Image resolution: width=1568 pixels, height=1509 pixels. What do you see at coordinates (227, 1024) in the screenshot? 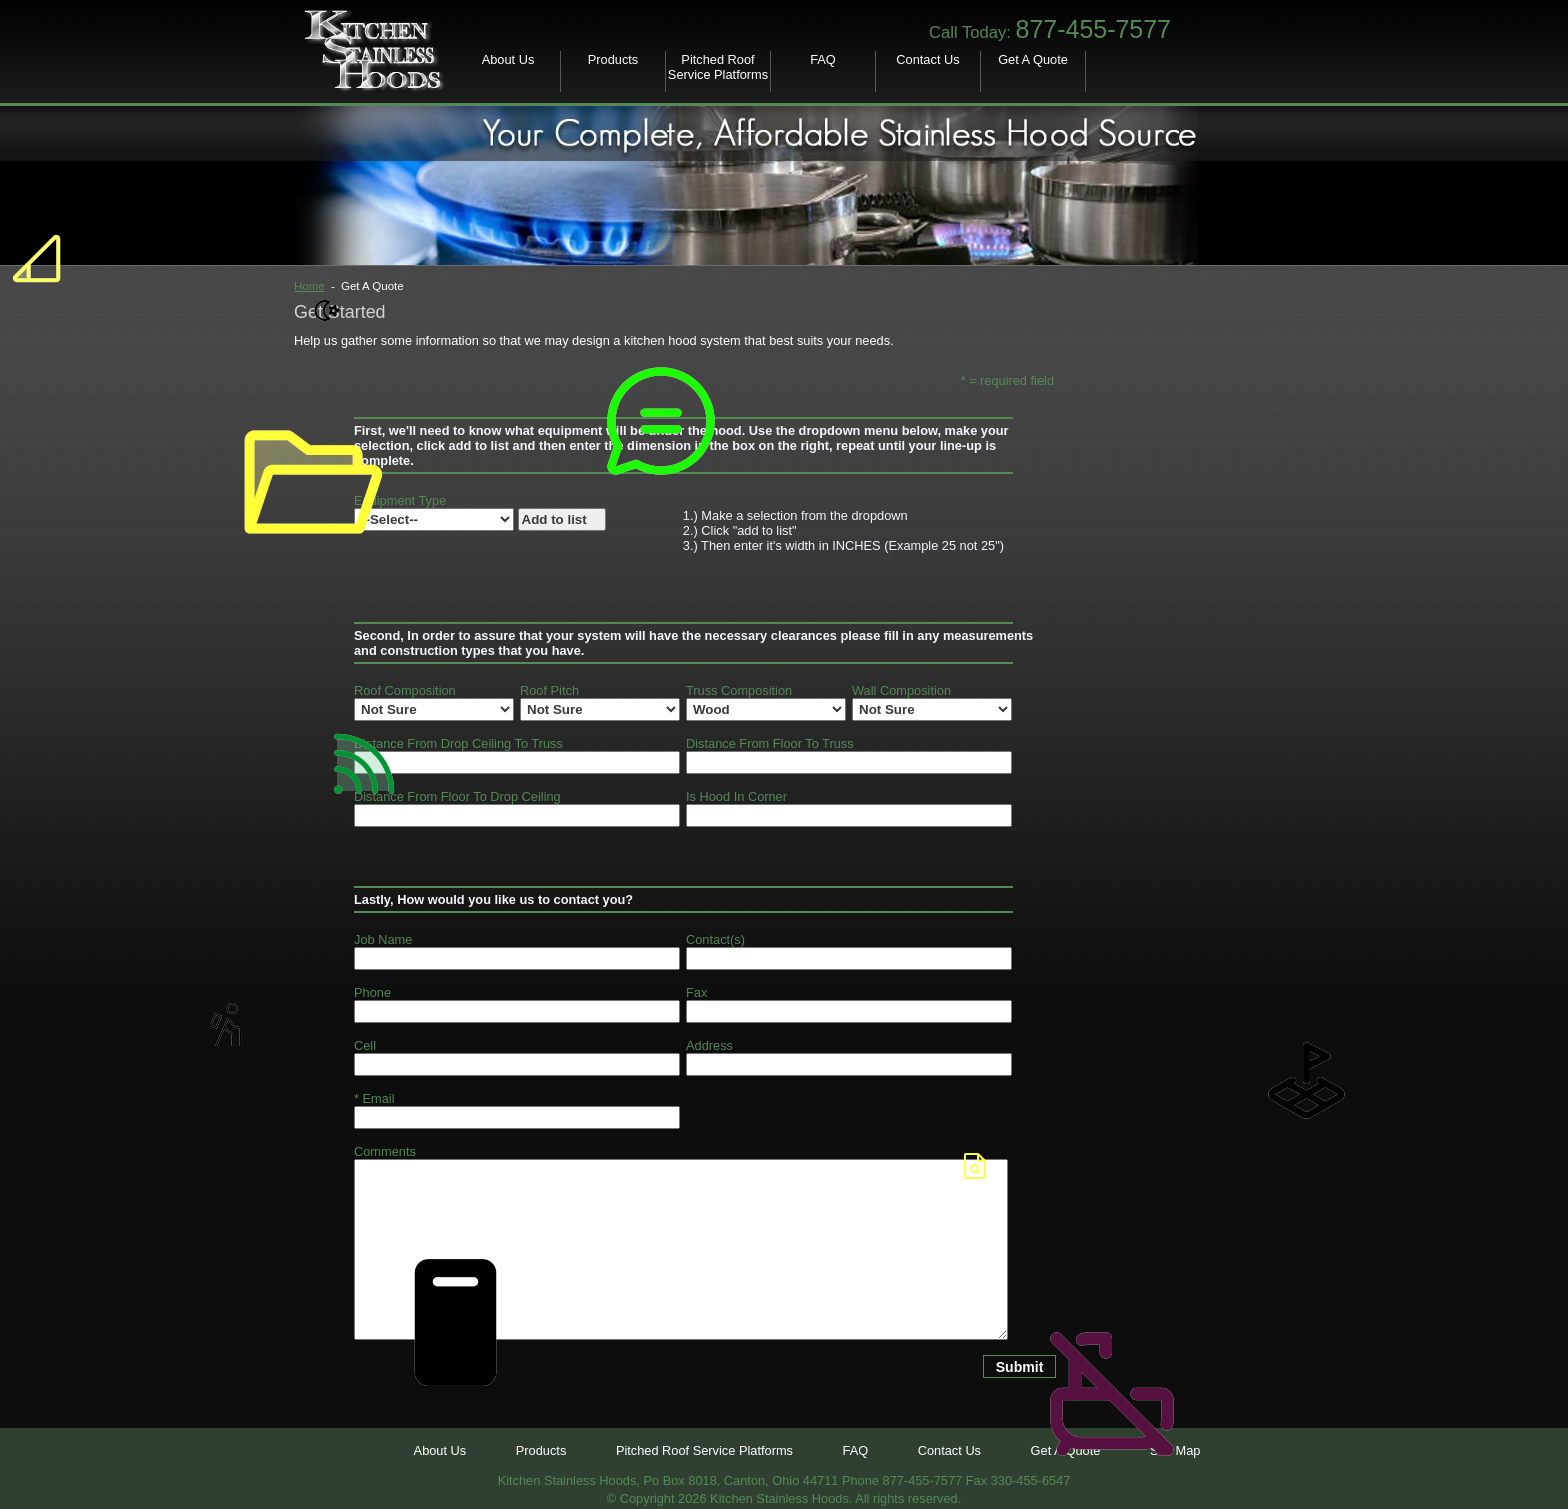
I see `access hiking trails or outdoor activities` at bounding box center [227, 1024].